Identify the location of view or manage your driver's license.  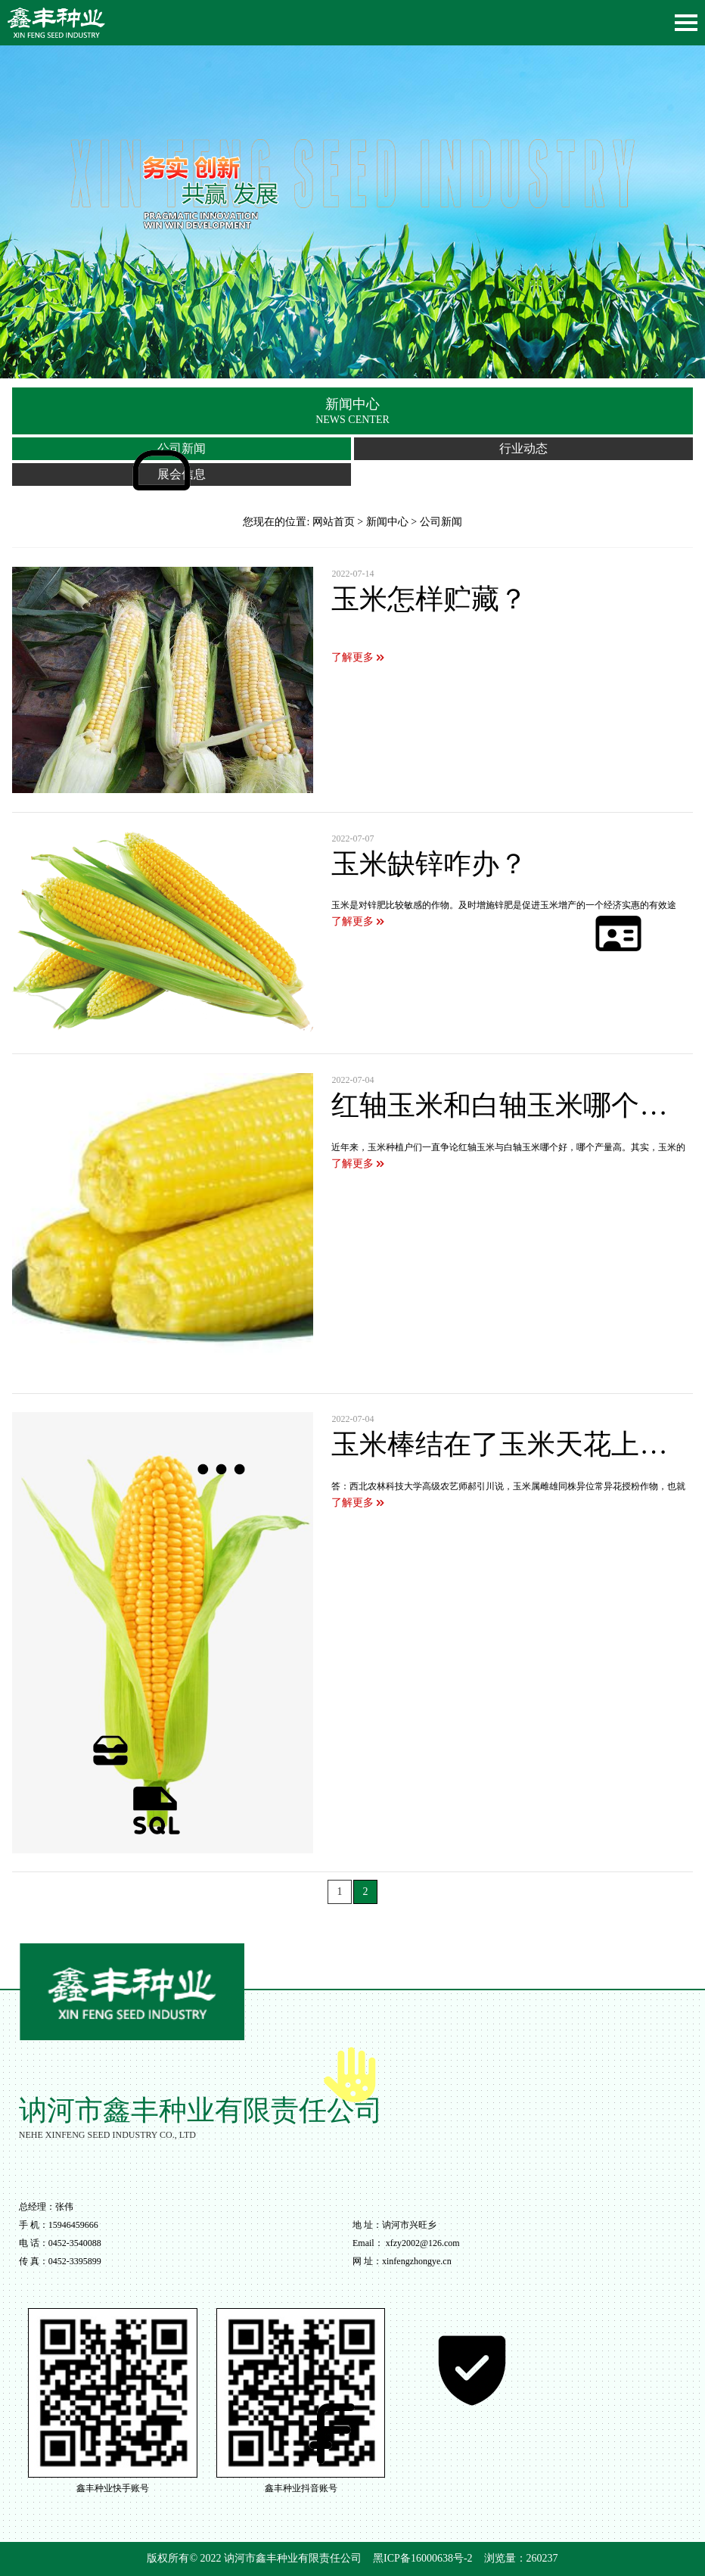
(618, 933).